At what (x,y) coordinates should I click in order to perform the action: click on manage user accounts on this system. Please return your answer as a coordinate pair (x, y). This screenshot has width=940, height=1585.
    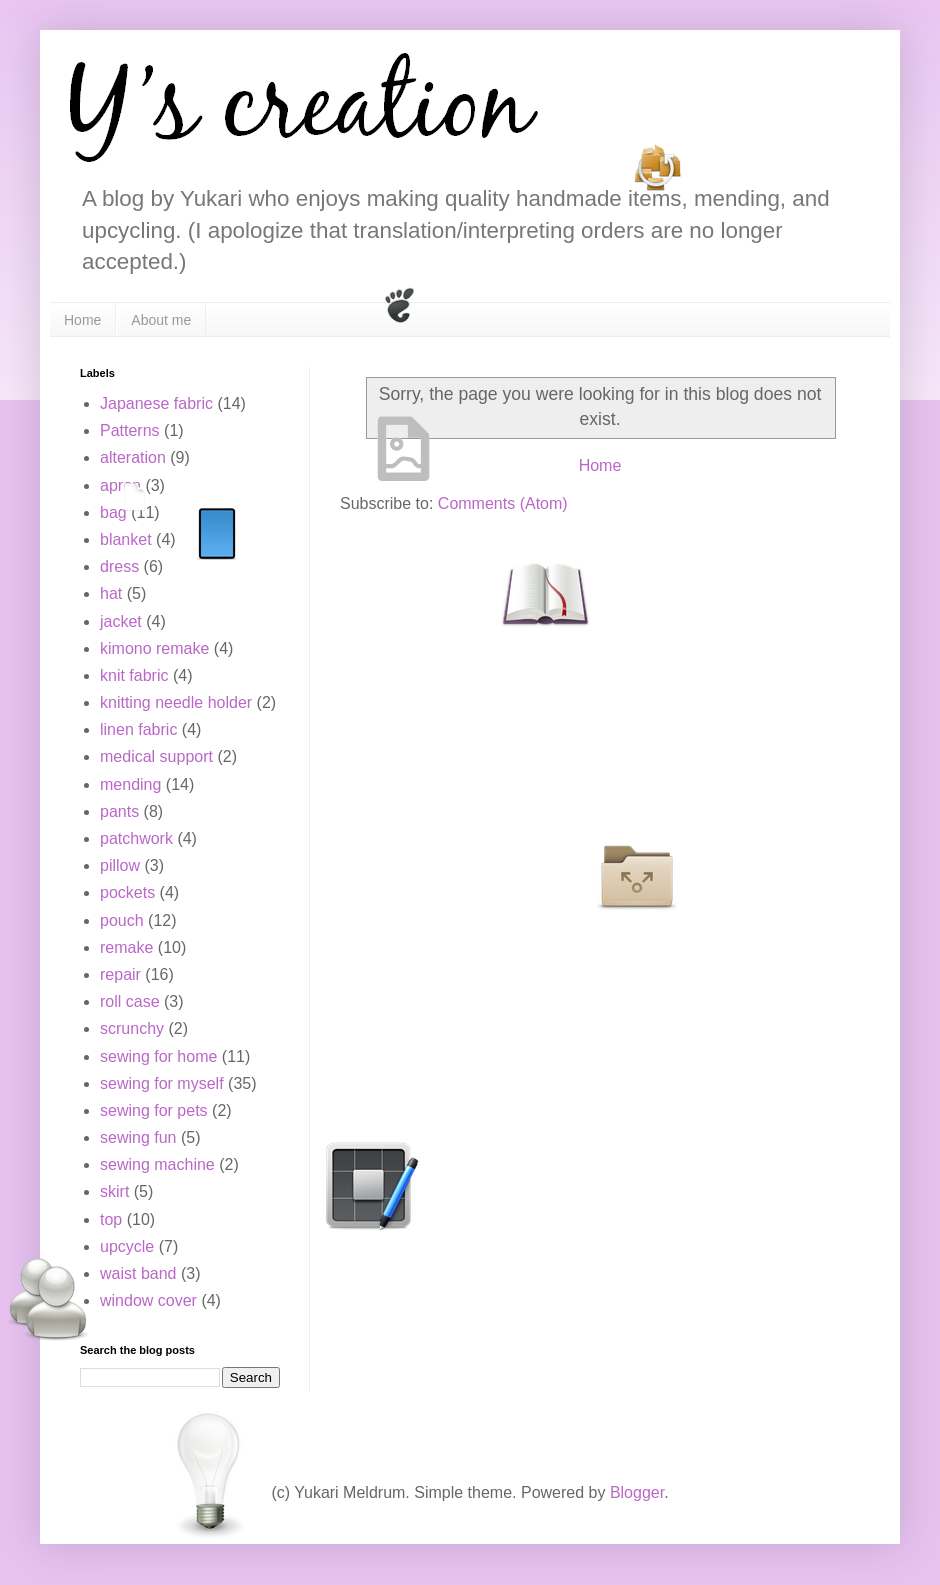
    Looking at the image, I should click on (48, 1299).